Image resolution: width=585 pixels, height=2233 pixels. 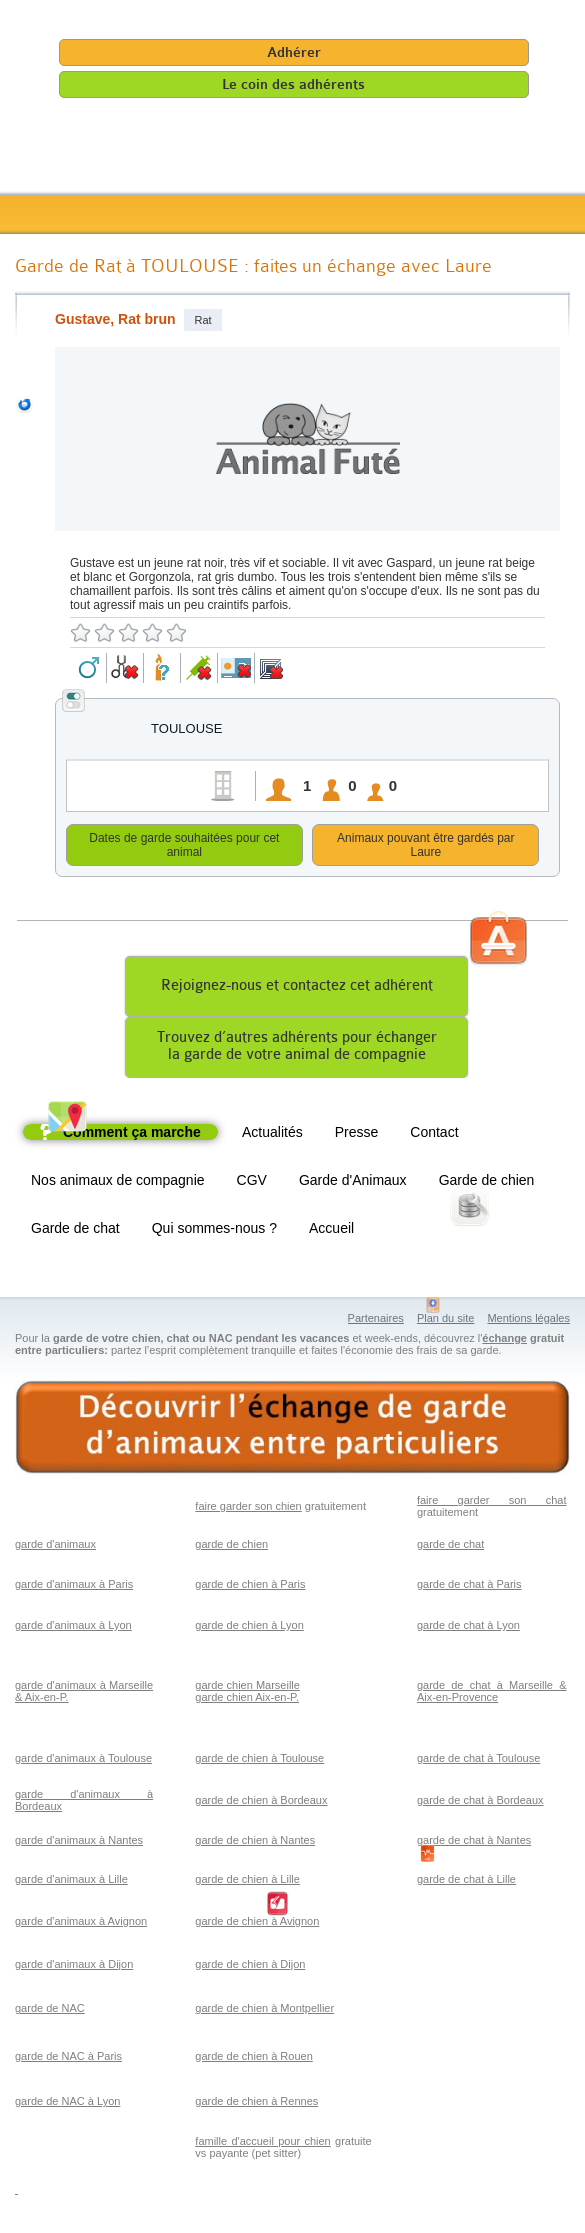 I want to click on open the software store to browse and install apps, so click(x=498, y=940).